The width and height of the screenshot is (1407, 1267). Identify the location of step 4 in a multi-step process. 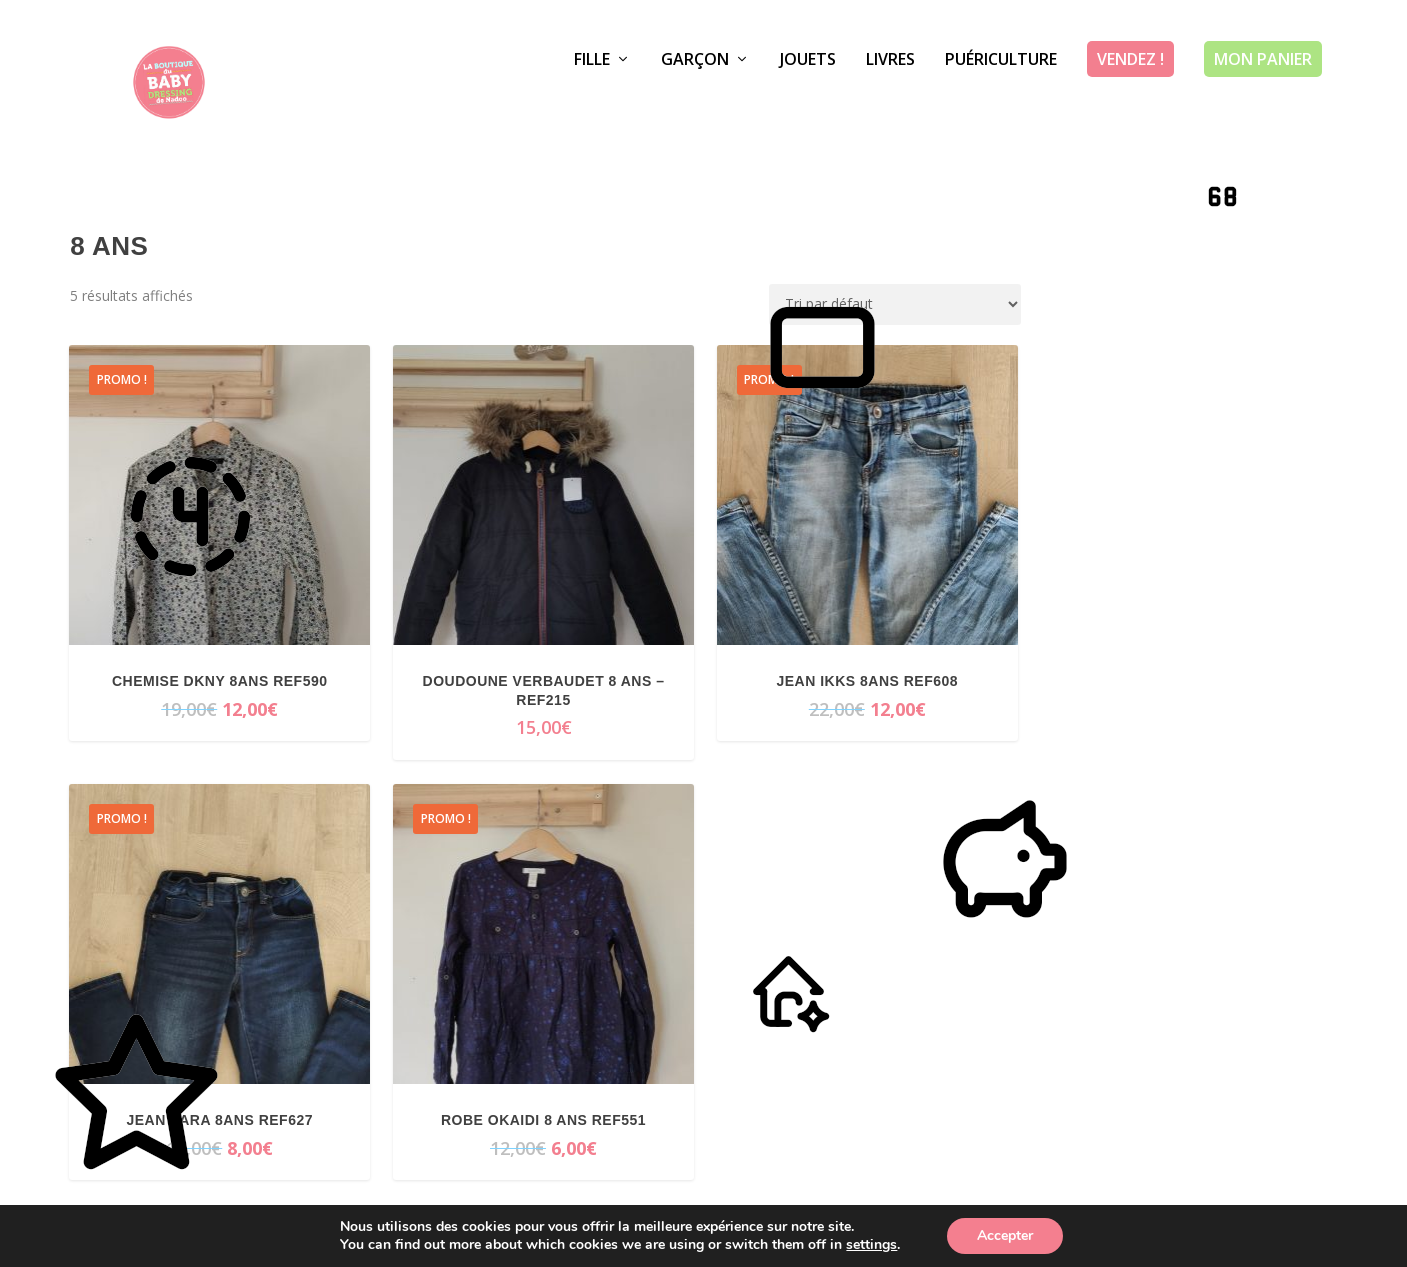
(190, 516).